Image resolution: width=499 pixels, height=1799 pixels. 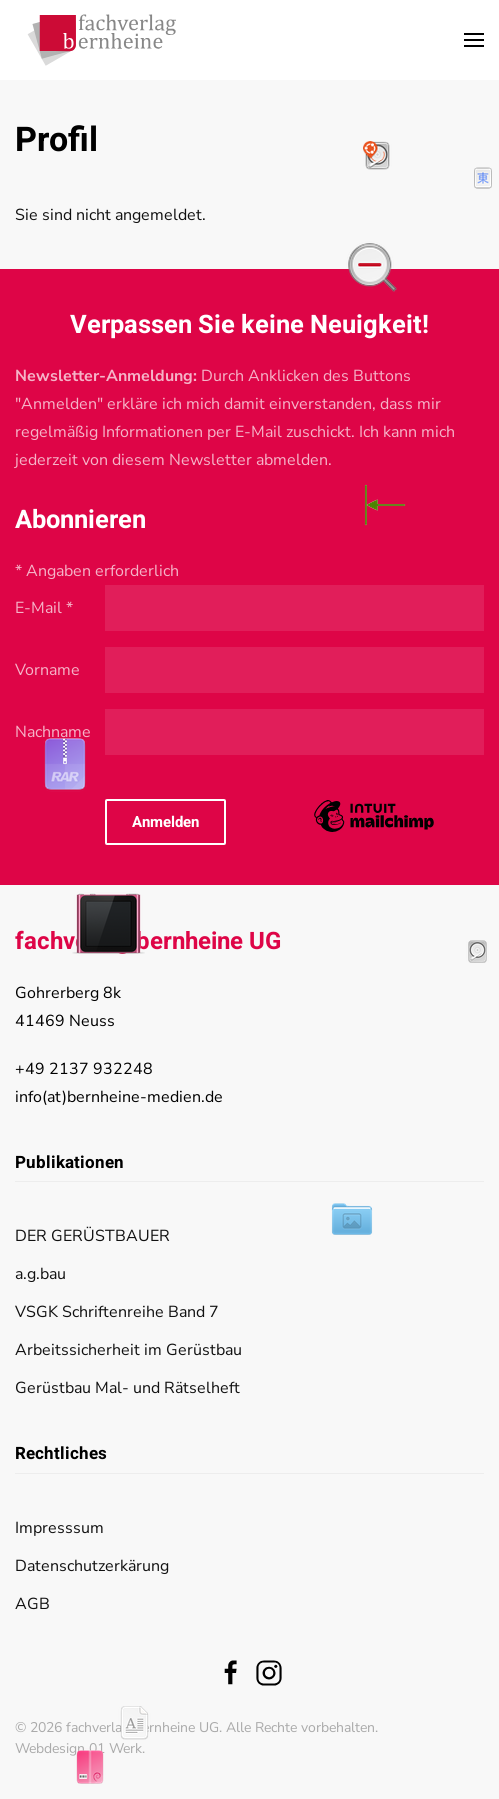 What do you see at coordinates (108, 923) in the screenshot?
I see `iPod nano device in pink` at bounding box center [108, 923].